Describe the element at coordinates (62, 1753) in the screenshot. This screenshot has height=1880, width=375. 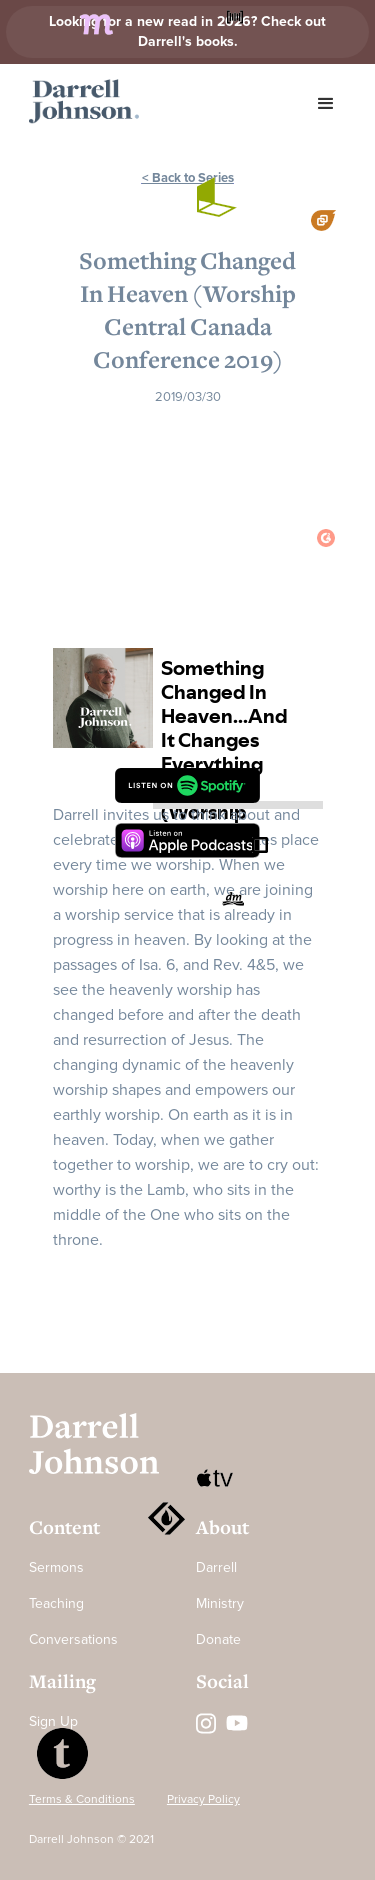
I see `talend brand logo` at that location.